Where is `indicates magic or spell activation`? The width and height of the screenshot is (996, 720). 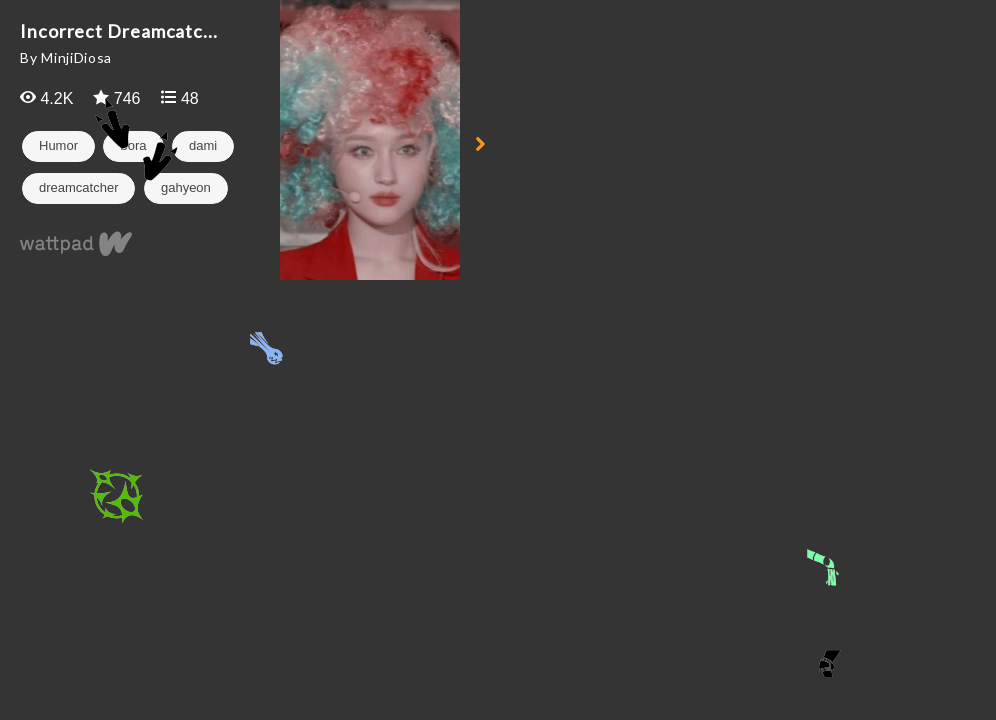
indicates magic or spell activation is located at coordinates (116, 495).